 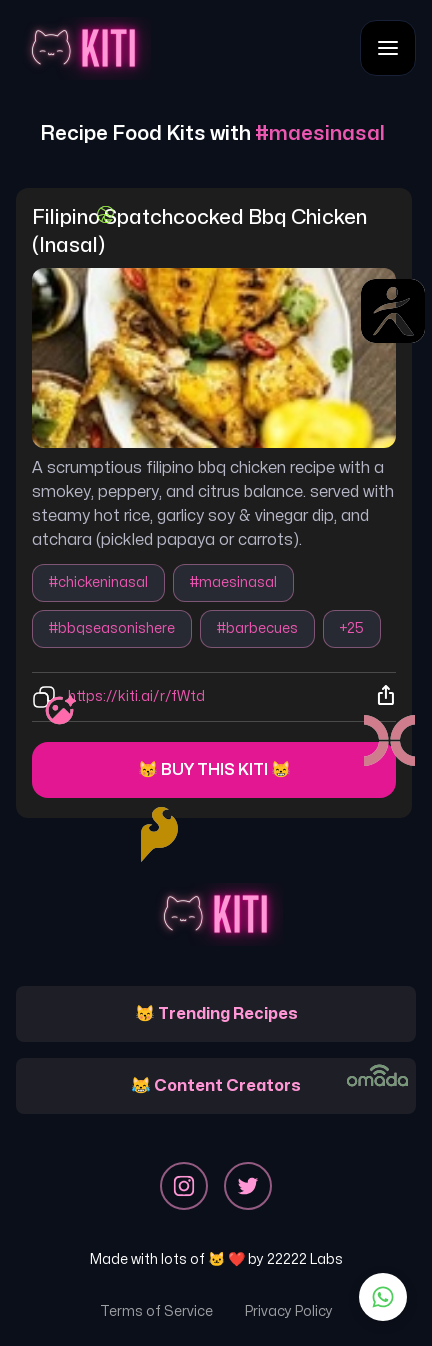 What do you see at coordinates (377, 1075) in the screenshot?
I see `omada cloud logo` at bounding box center [377, 1075].